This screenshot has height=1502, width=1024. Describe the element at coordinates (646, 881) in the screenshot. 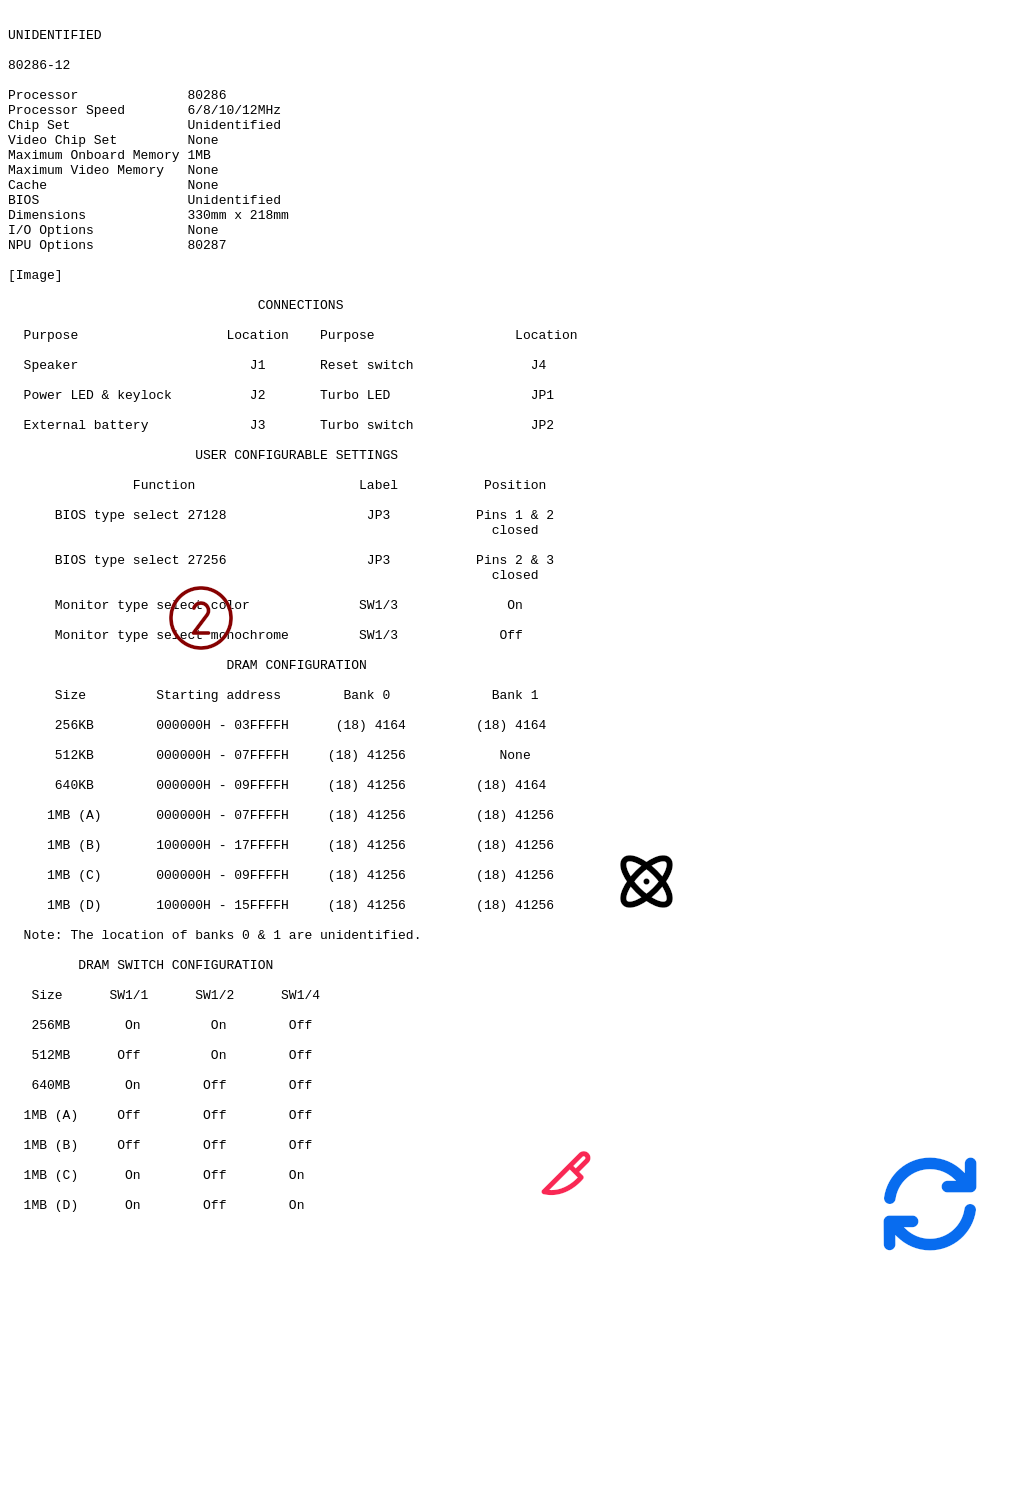

I see `access science or chemistry tools` at that location.